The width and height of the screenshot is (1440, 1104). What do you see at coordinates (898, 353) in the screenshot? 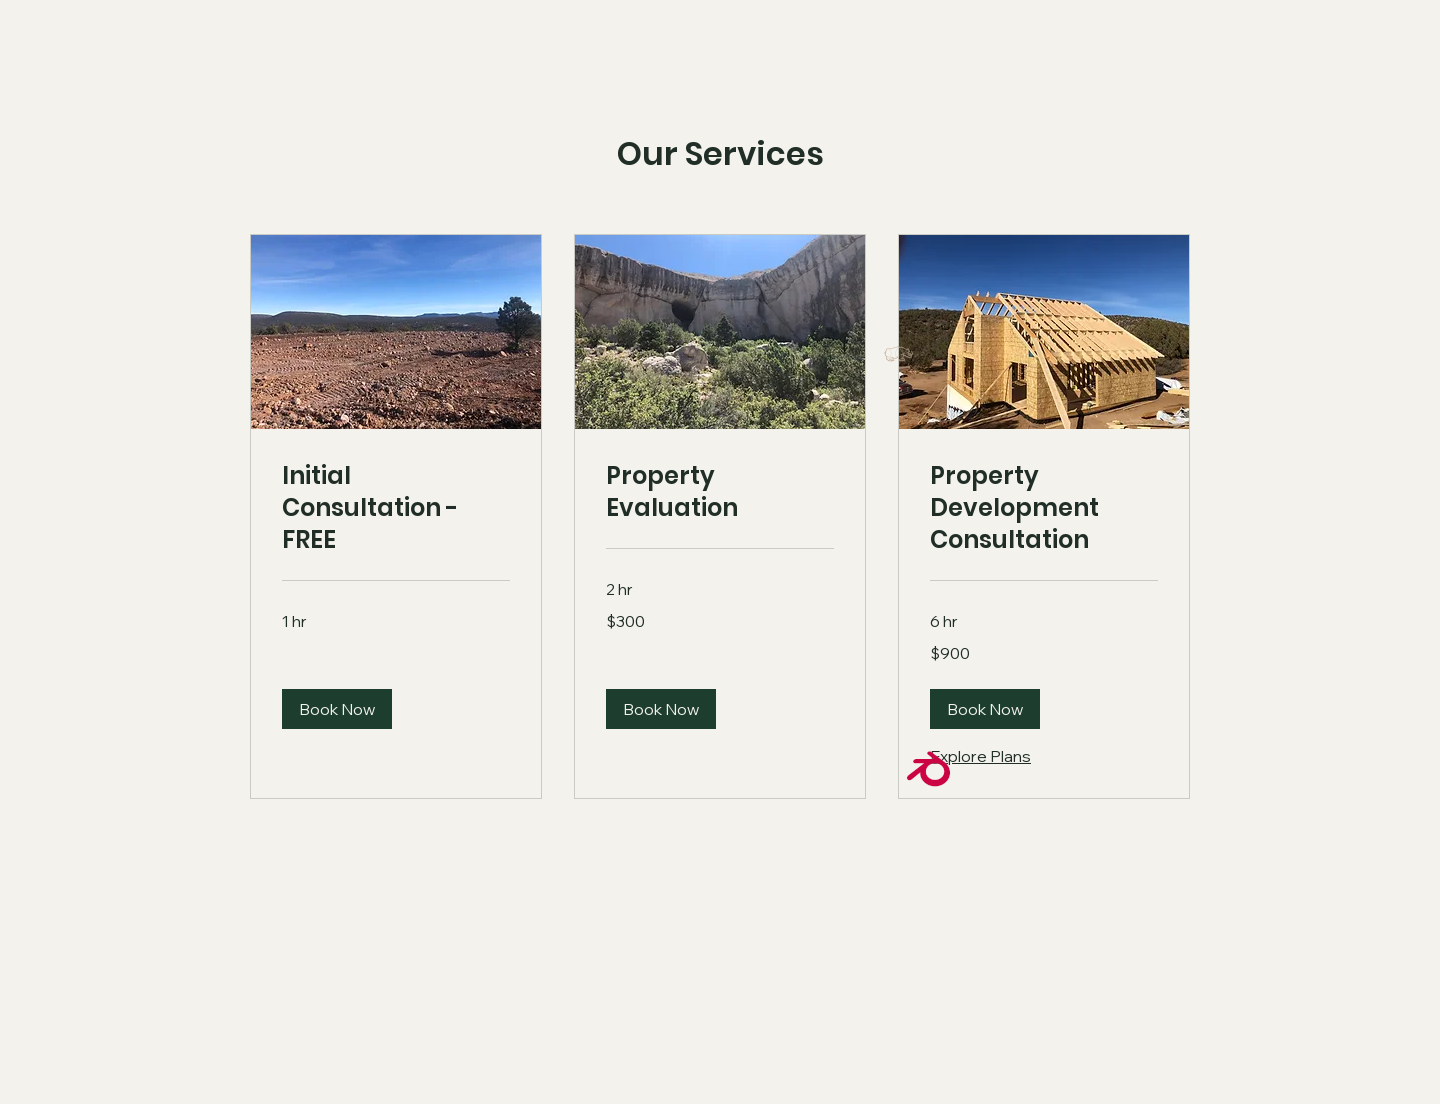
I see `supercrease brand logo` at bounding box center [898, 353].